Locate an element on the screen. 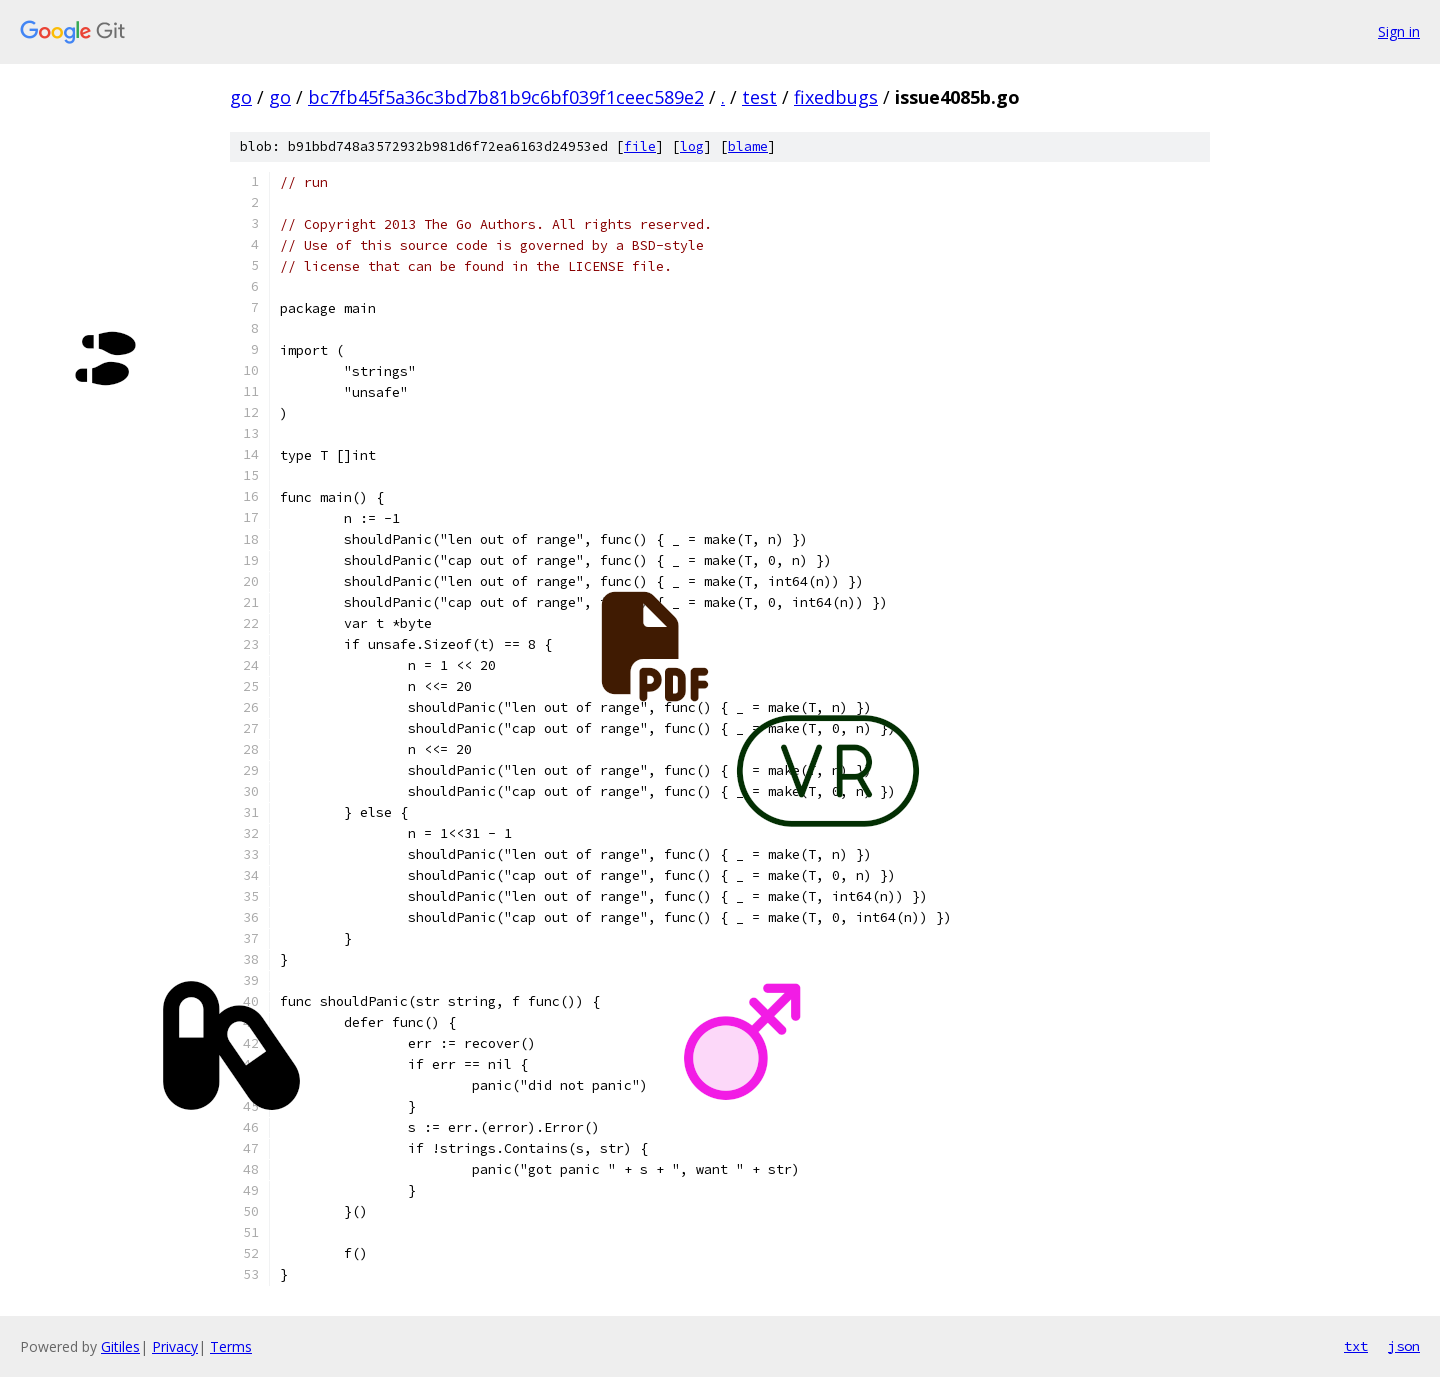 Image resolution: width=1440 pixels, height=1377 pixels. access medication or pharmacy features is located at coordinates (227, 1045).